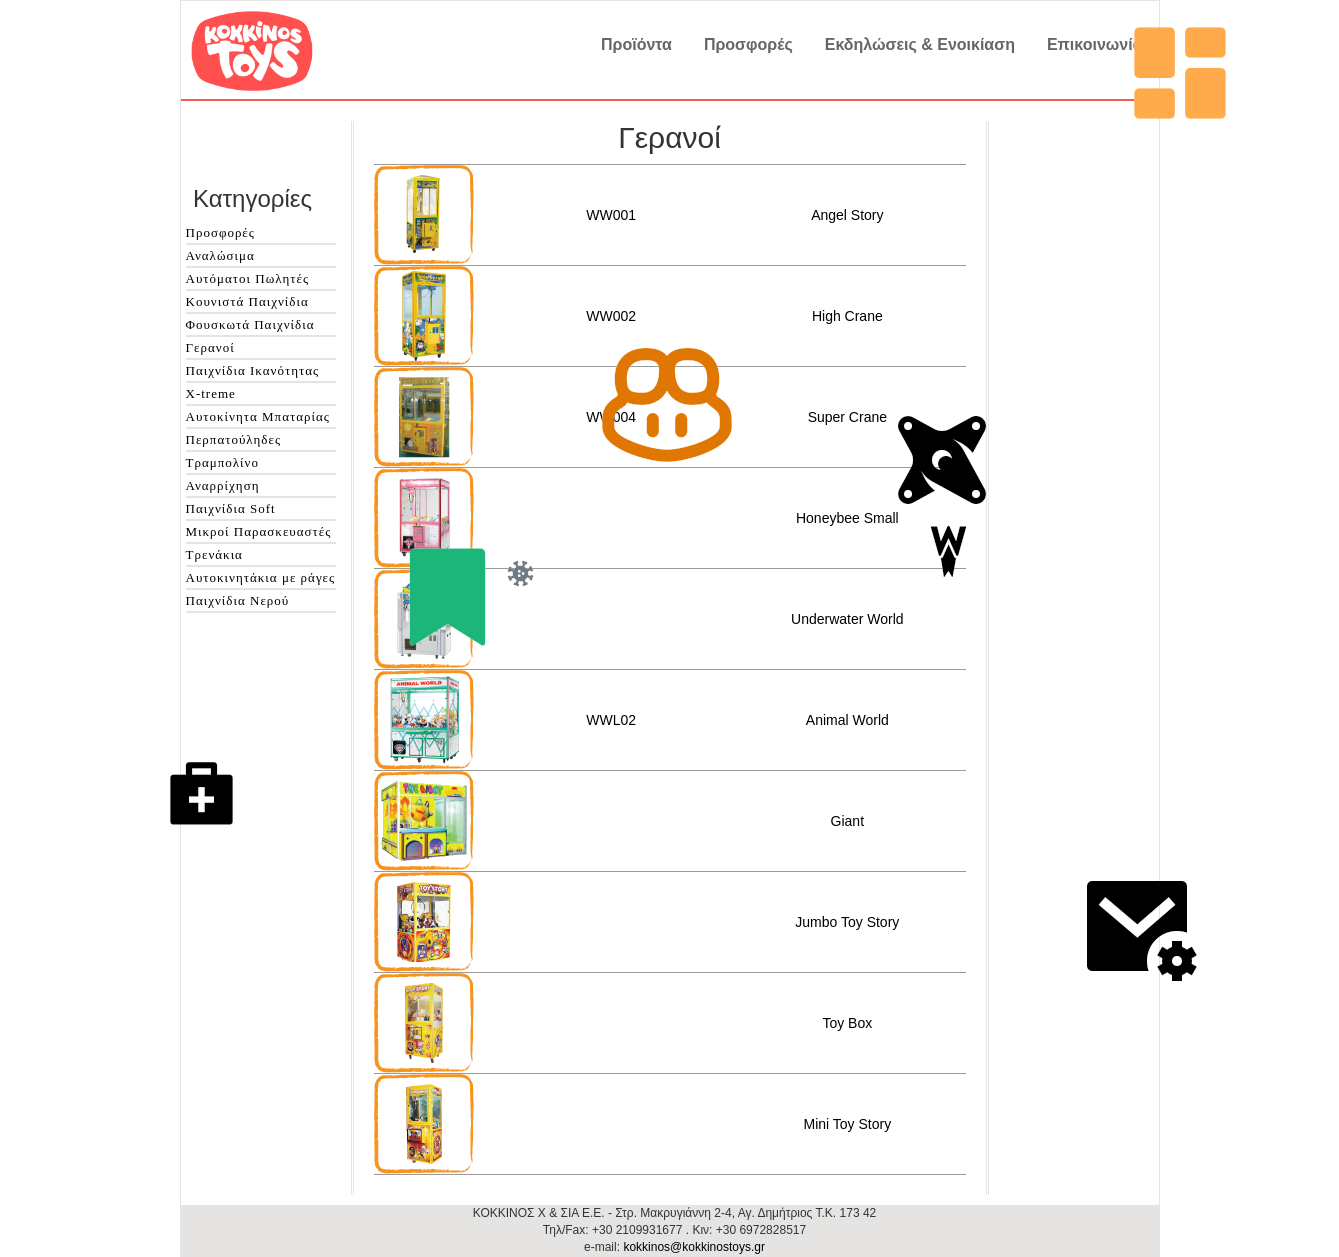  Describe the element at coordinates (667, 404) in the screenshot. I see `open microsoft copilot ai assistant` at that location.